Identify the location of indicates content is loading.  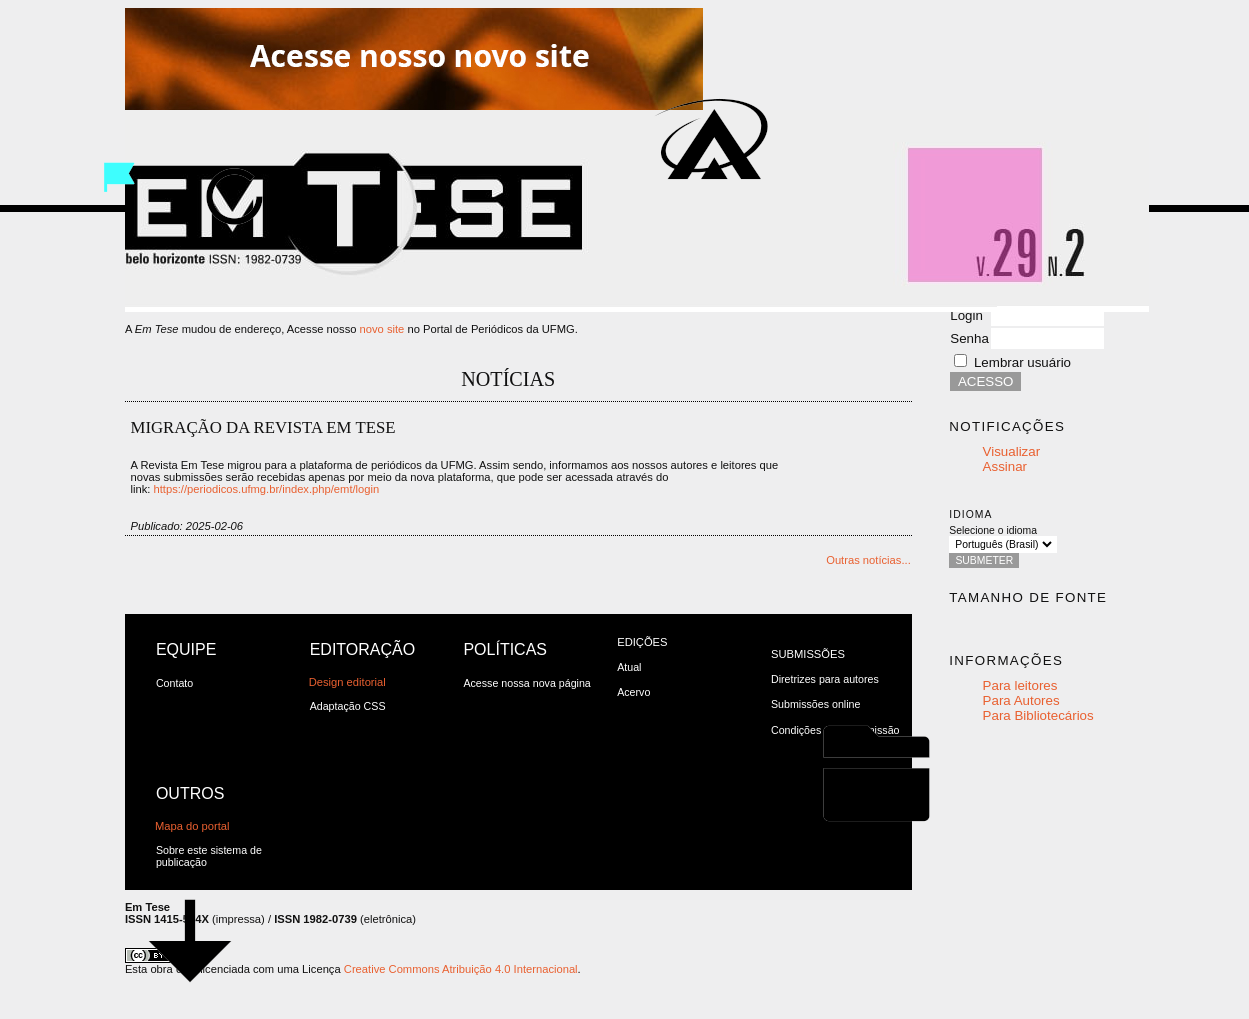
(234, 196).